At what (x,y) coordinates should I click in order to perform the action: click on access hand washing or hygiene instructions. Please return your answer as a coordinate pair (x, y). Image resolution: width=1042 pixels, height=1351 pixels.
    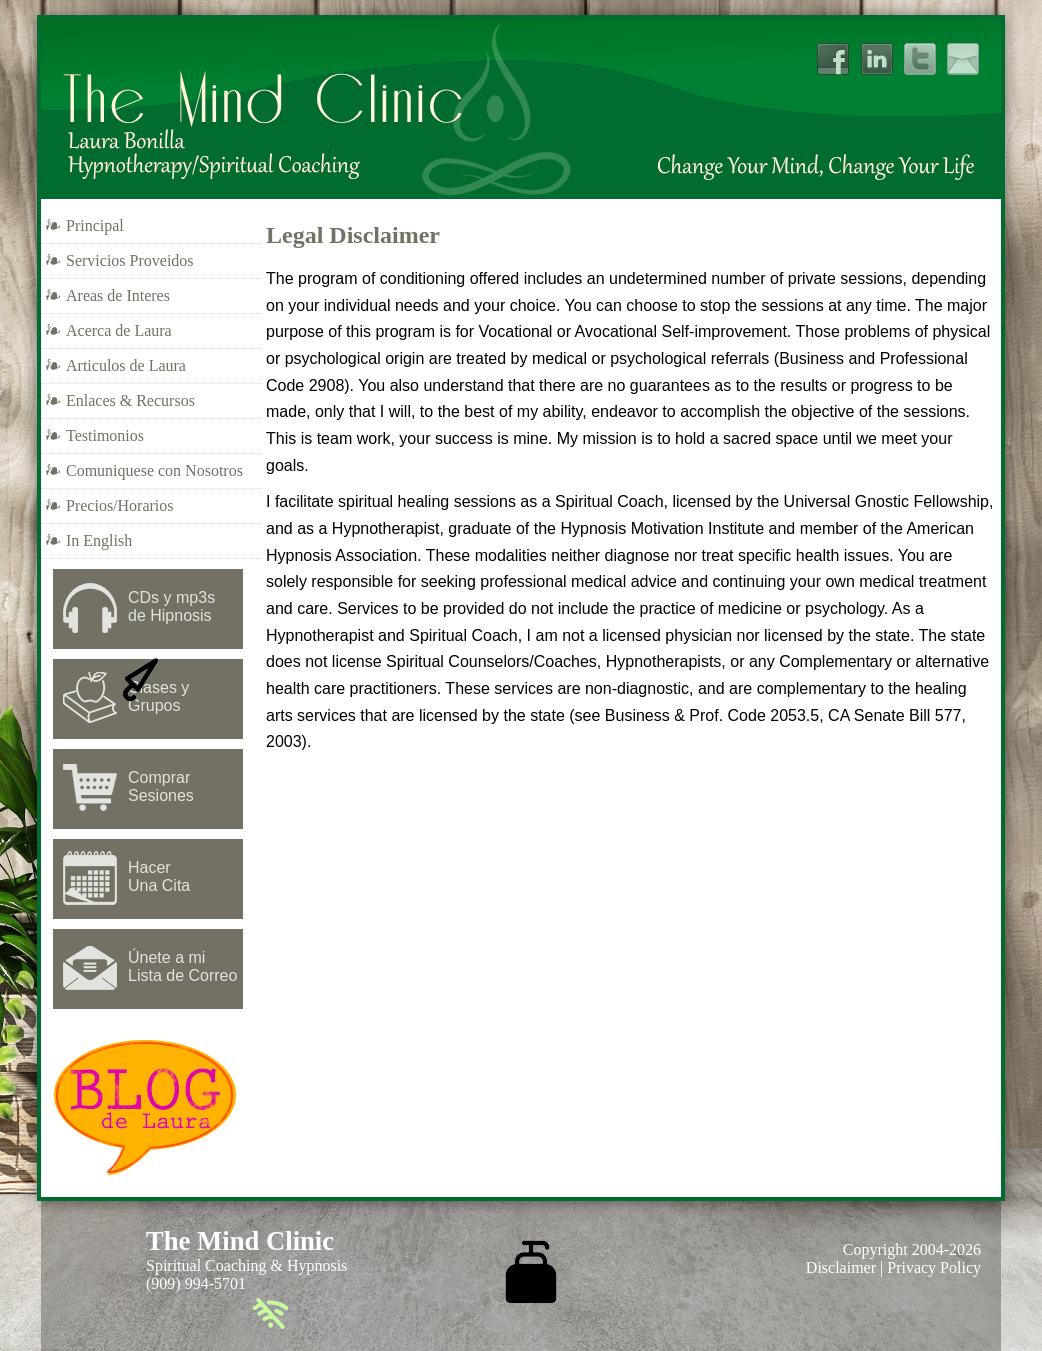
    Looking at the image, I should click on (531, 1273).